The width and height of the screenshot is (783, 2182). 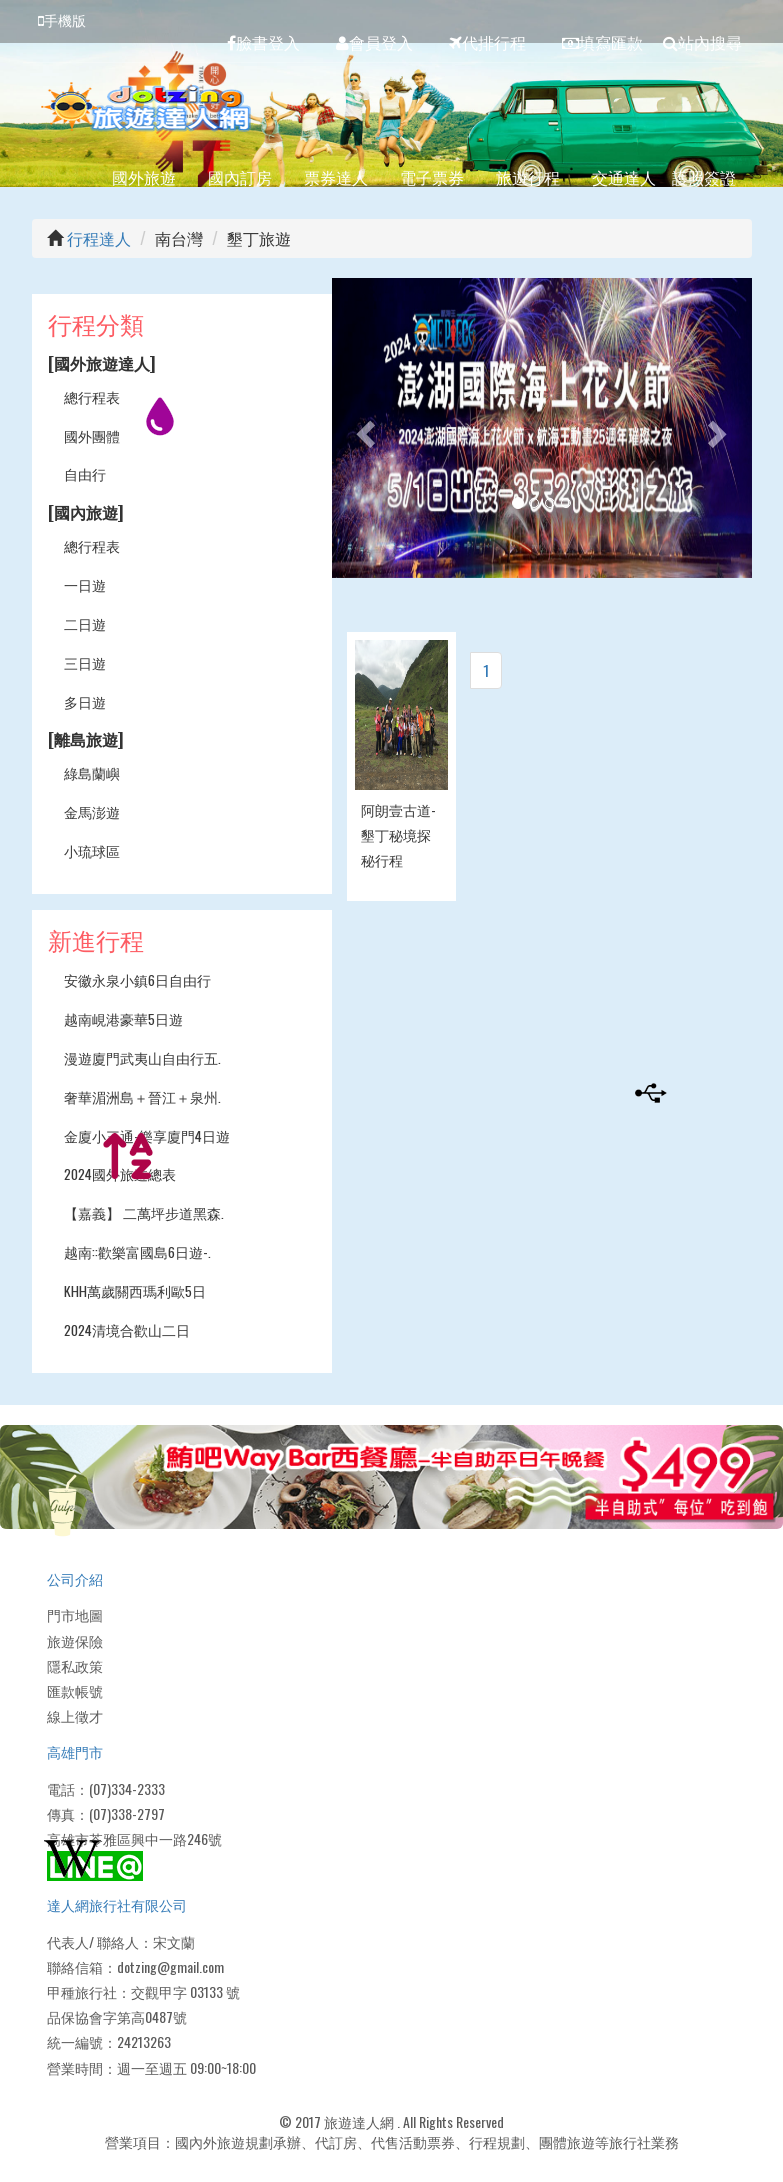 What do you see at coordinates (128, 1156) in the screenshot?
I see `sort items alphabetically in ascending order (A to Z)` at bounding box center [128, 1156].